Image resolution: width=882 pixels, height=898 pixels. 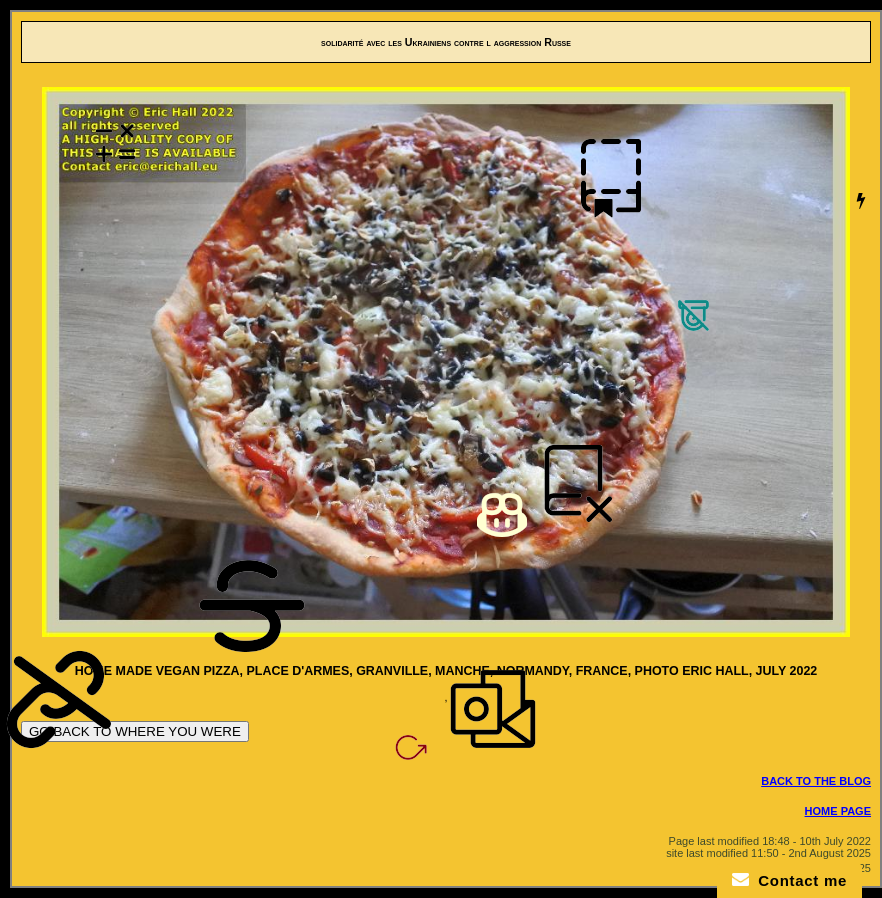 I want to click on create a new repository from a template, so click(x=611, y=179).